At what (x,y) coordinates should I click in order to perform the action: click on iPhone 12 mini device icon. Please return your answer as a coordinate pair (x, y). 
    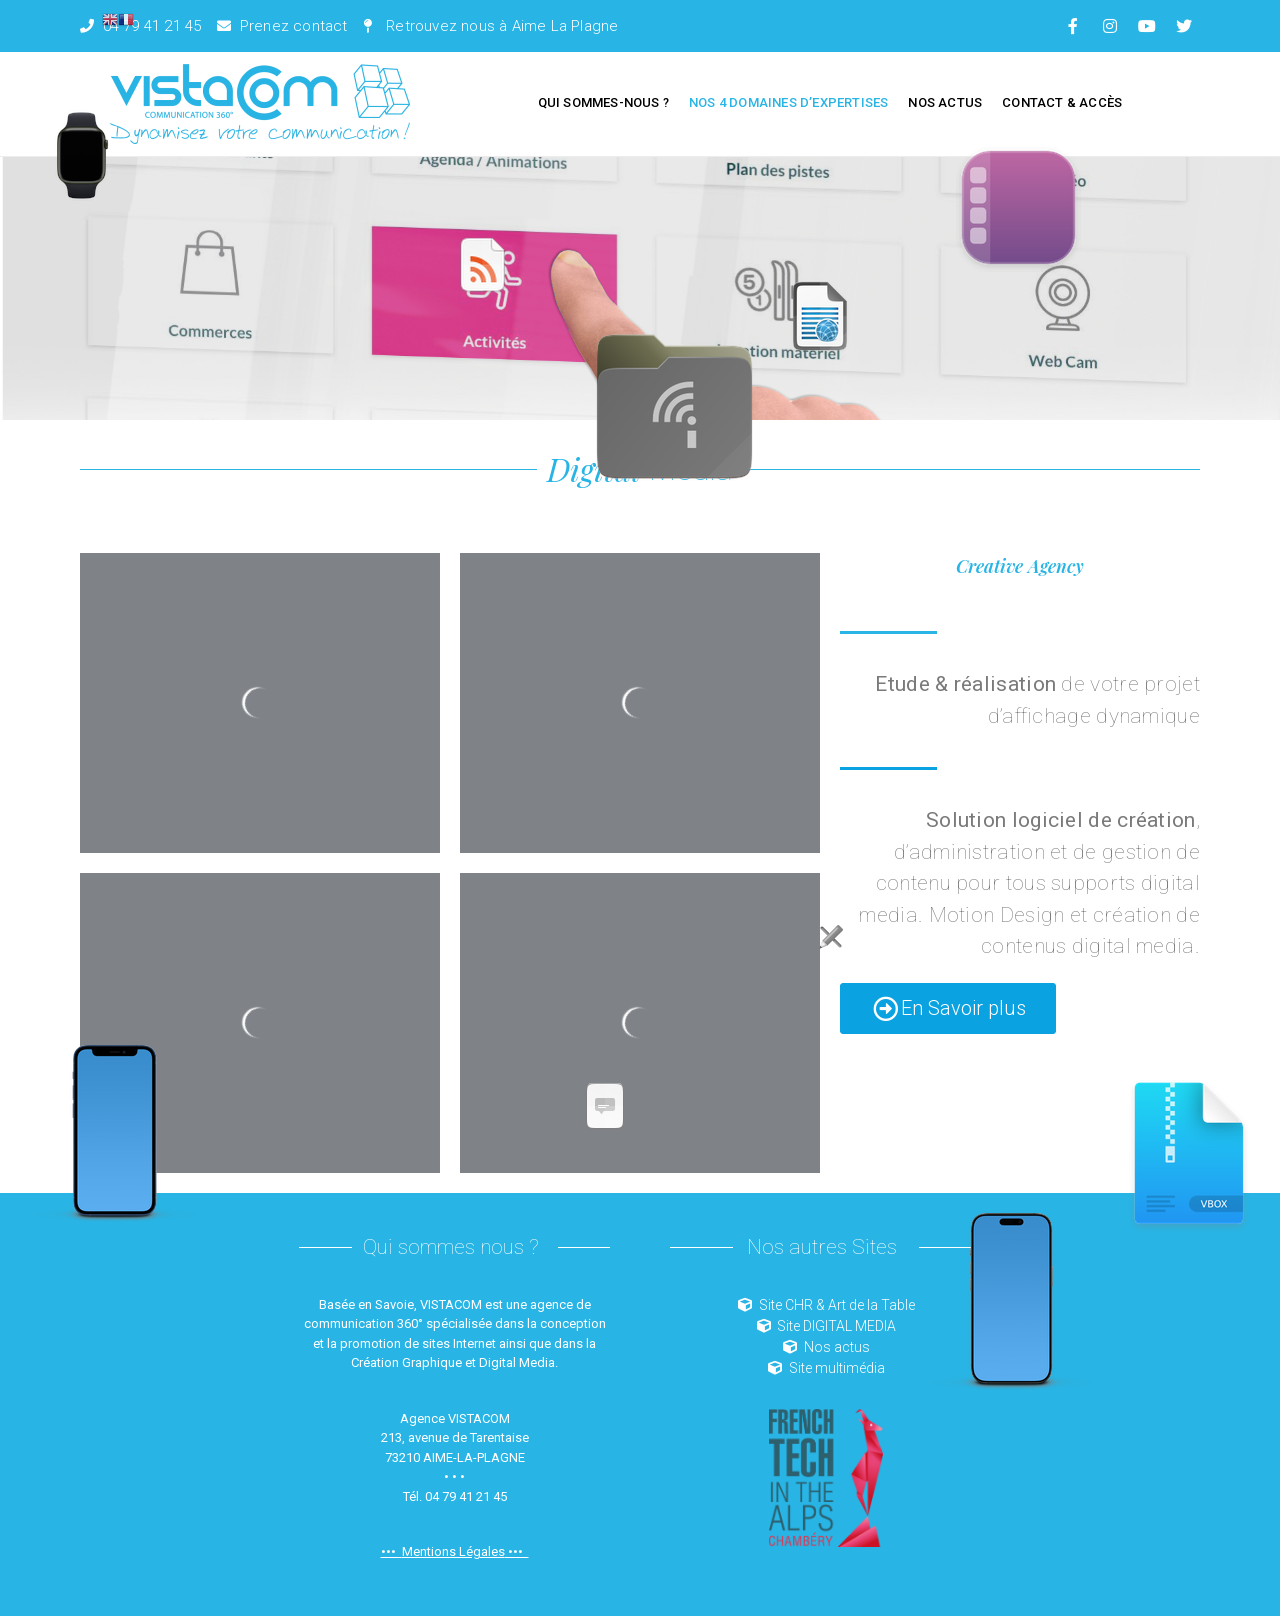
    Looking at the image, I should click on (114, 1133).